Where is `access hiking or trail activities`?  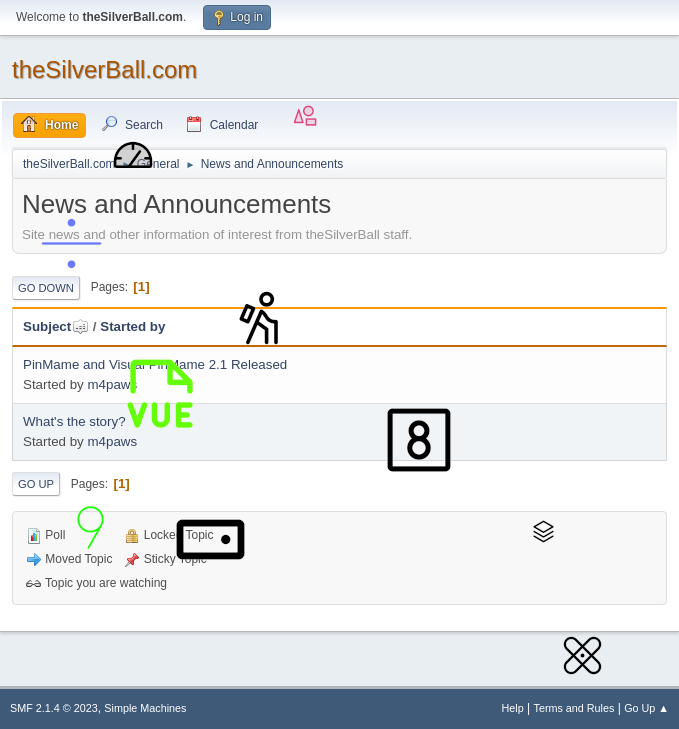 access hiking or trail activities is located at coordinates (261, 318).